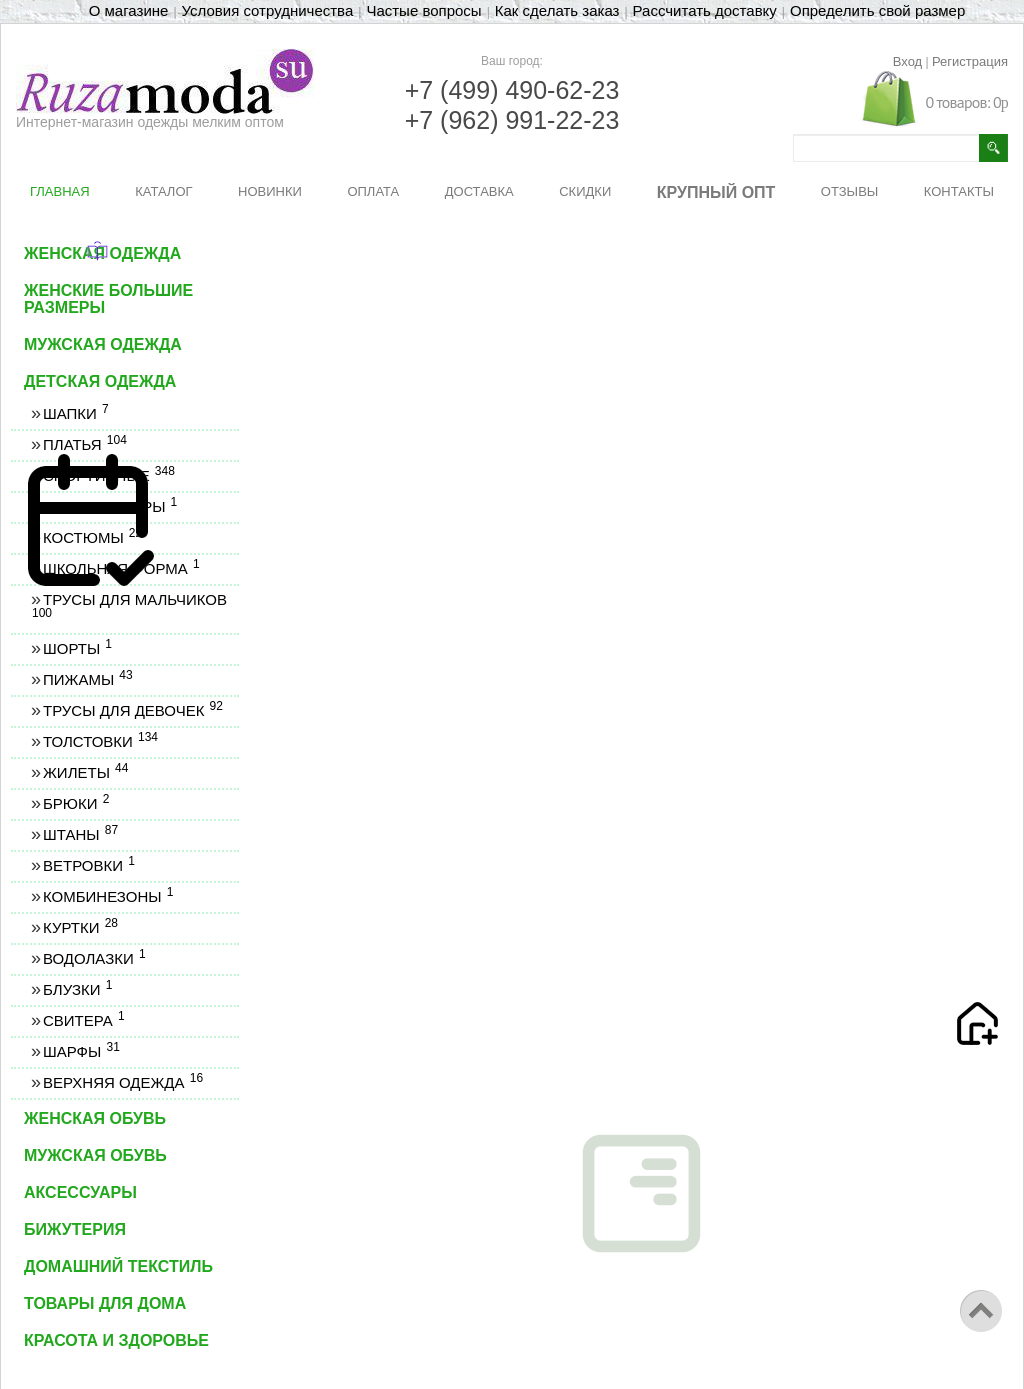 Image resolution: width=1024 pixels, height=1389 pixels. Describe the element at coordinates (97, 250) in the screenshot. I see `view user profile or contact details` at that location.